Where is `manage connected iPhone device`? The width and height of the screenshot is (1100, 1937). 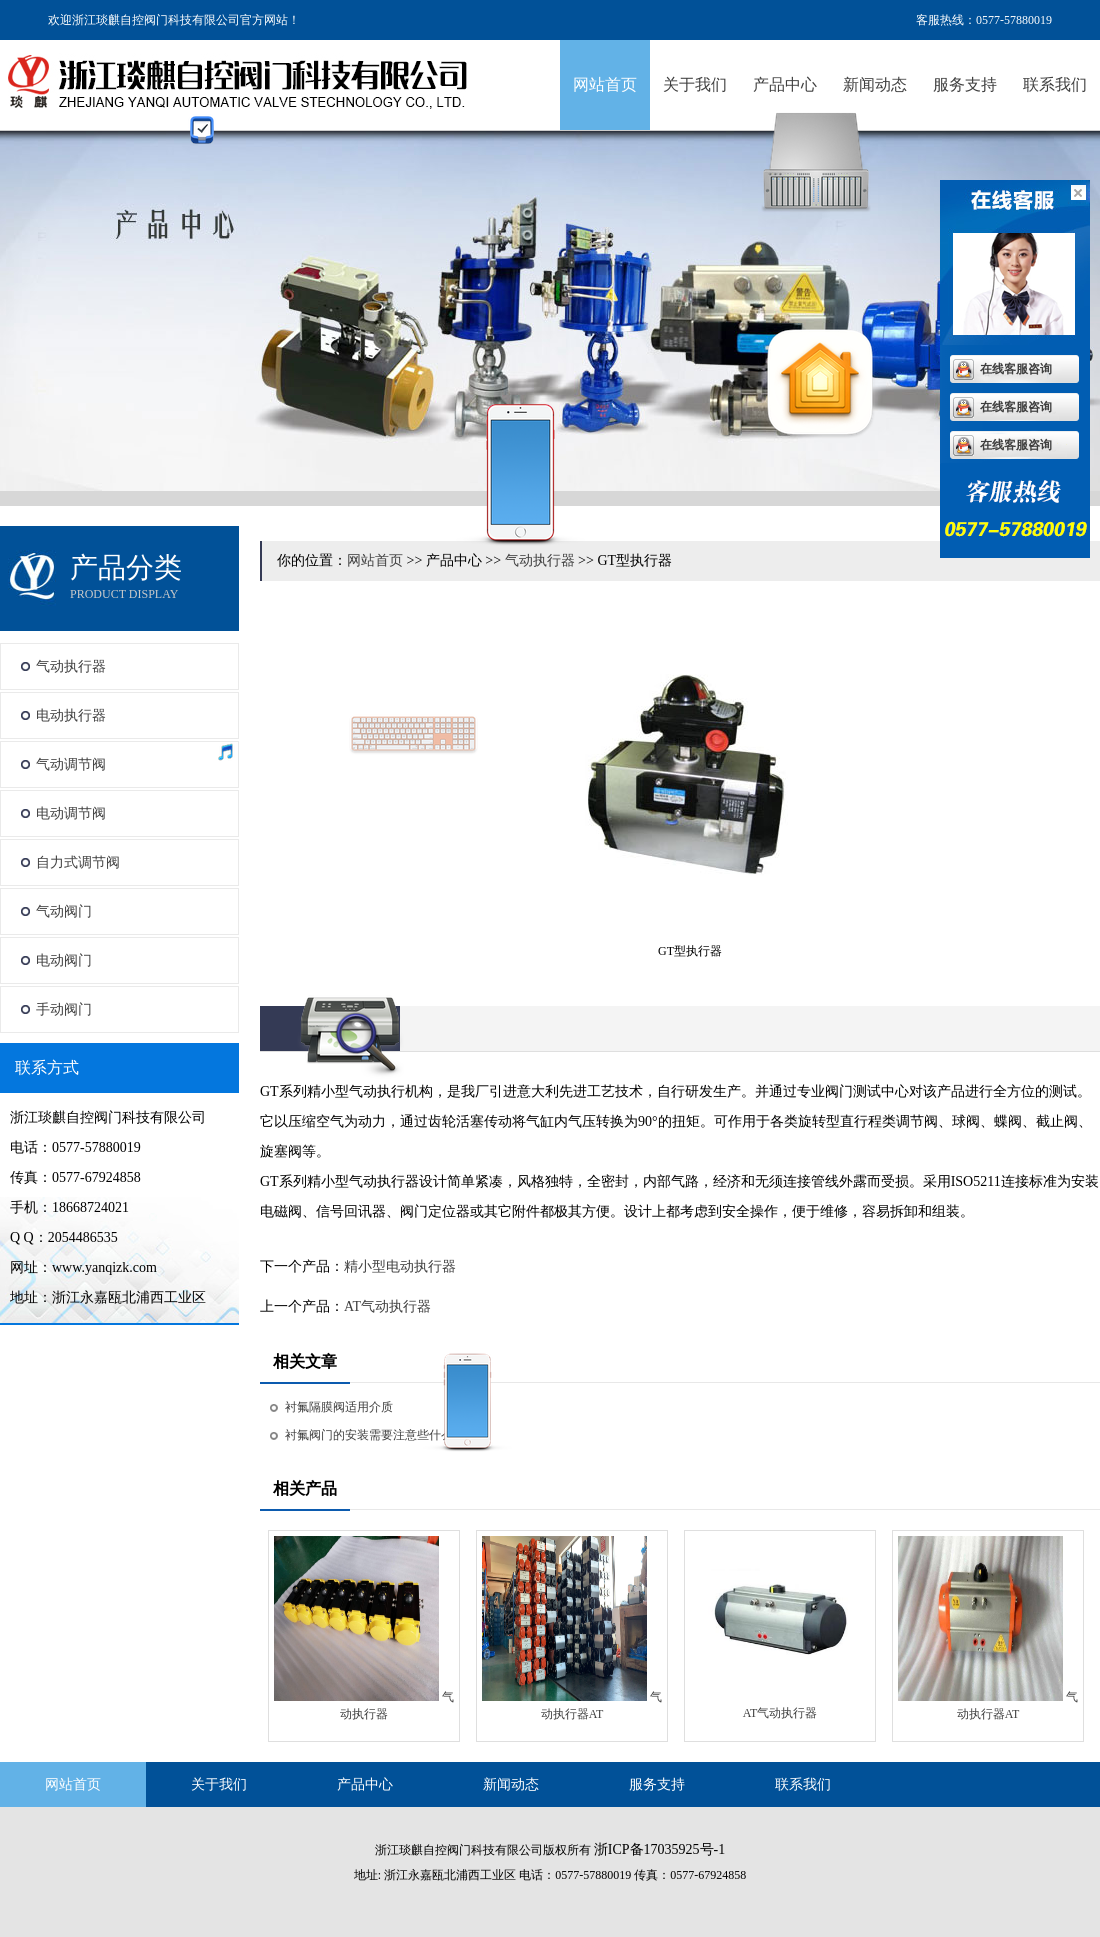 manage connected iPhone device is located at coordinates (467, 1402).